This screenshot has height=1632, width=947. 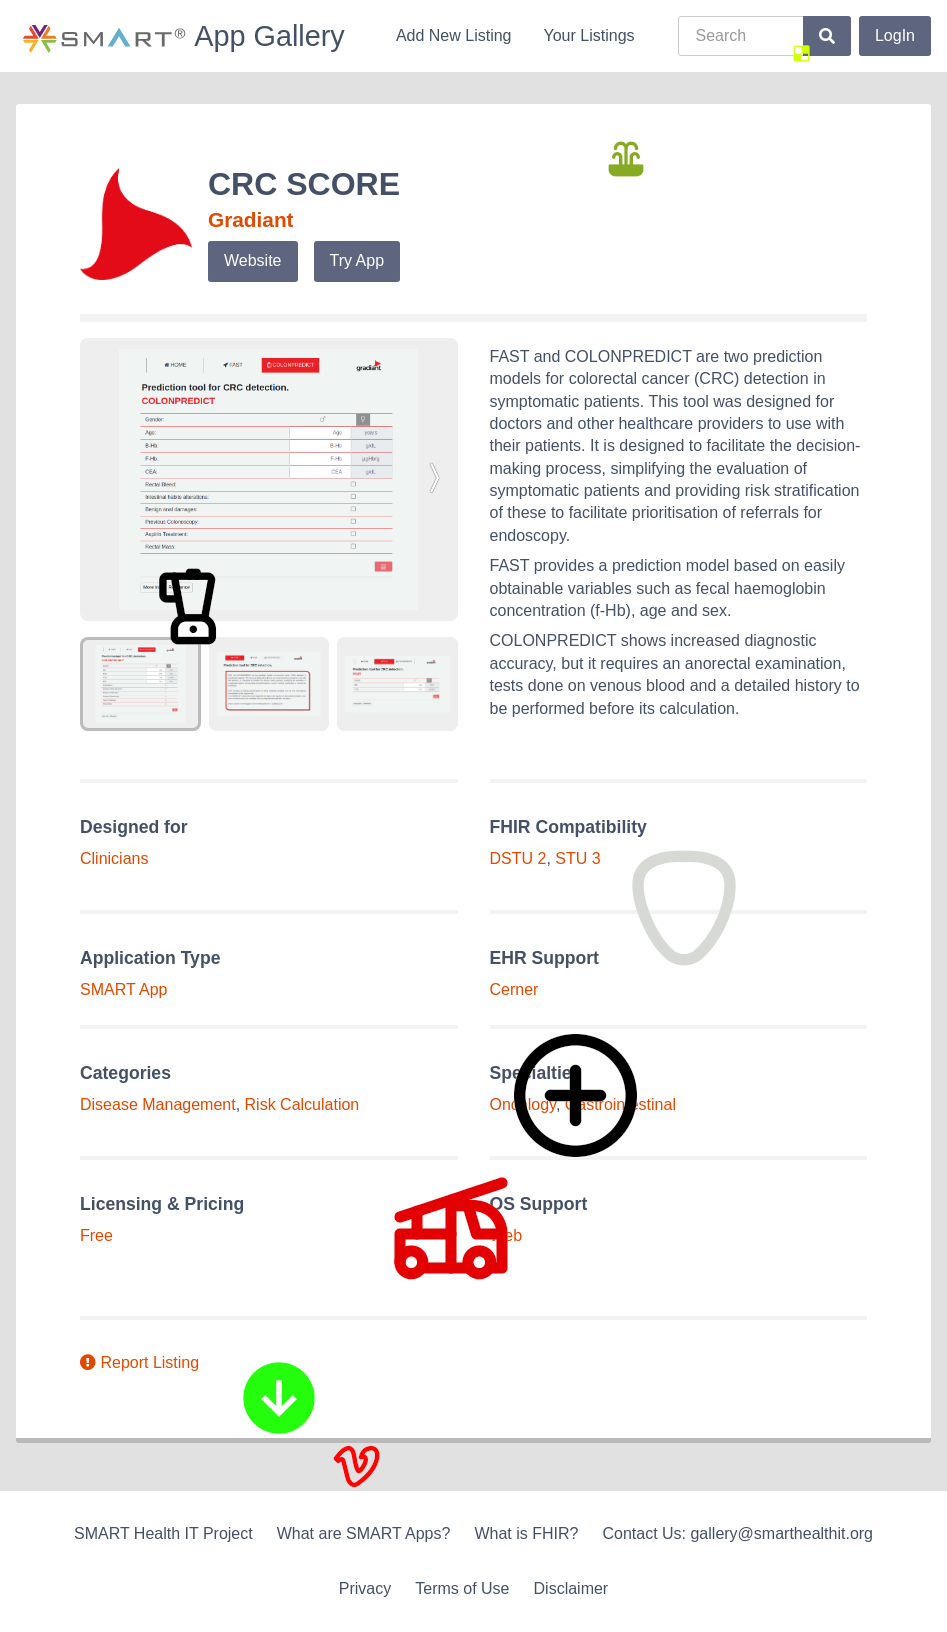 I want to click on access music or guitar-related features, so click(x=684, y=908).